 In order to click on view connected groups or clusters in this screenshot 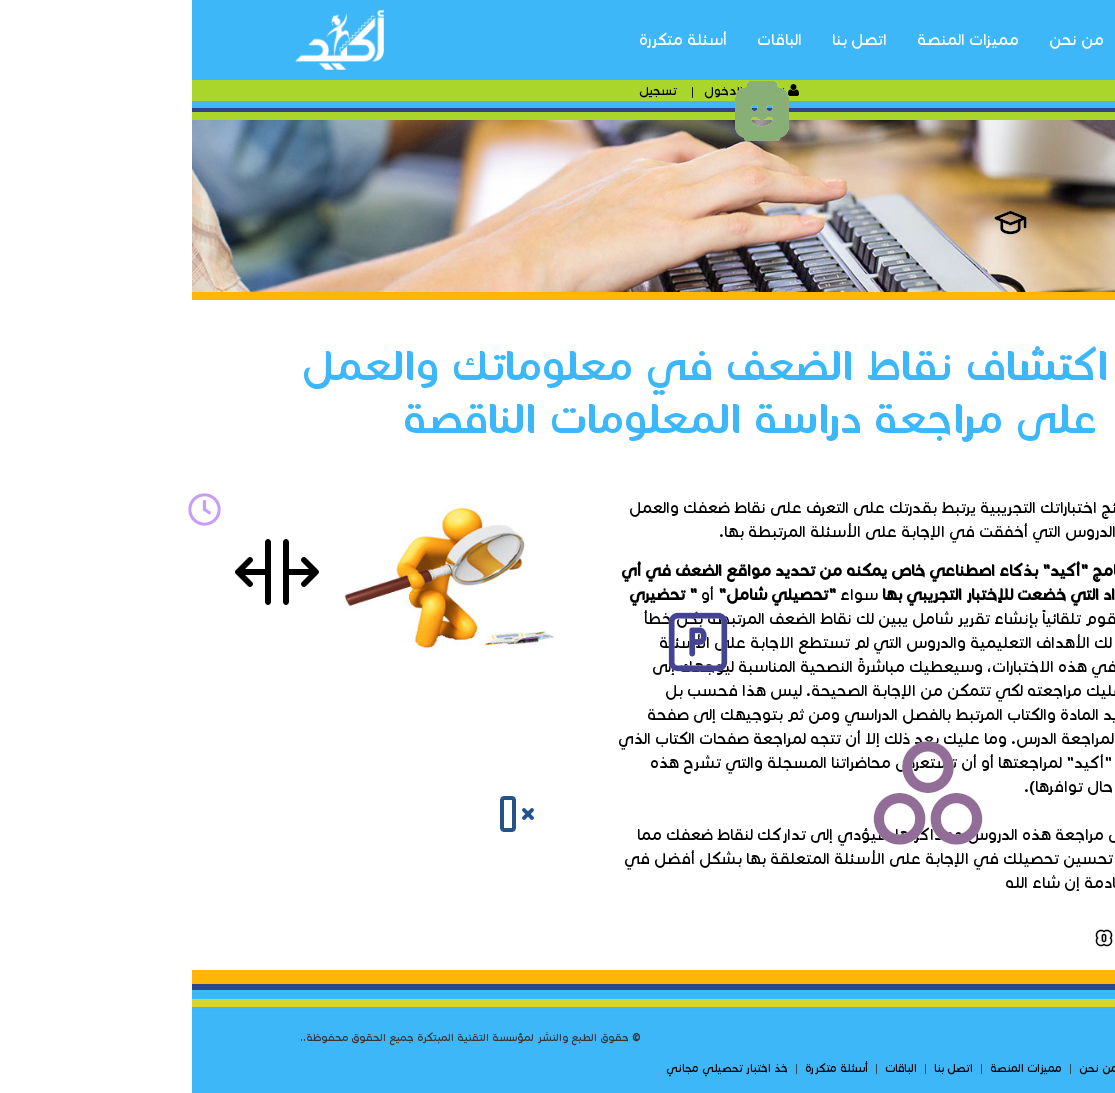, I will do `click(928, 793)`.